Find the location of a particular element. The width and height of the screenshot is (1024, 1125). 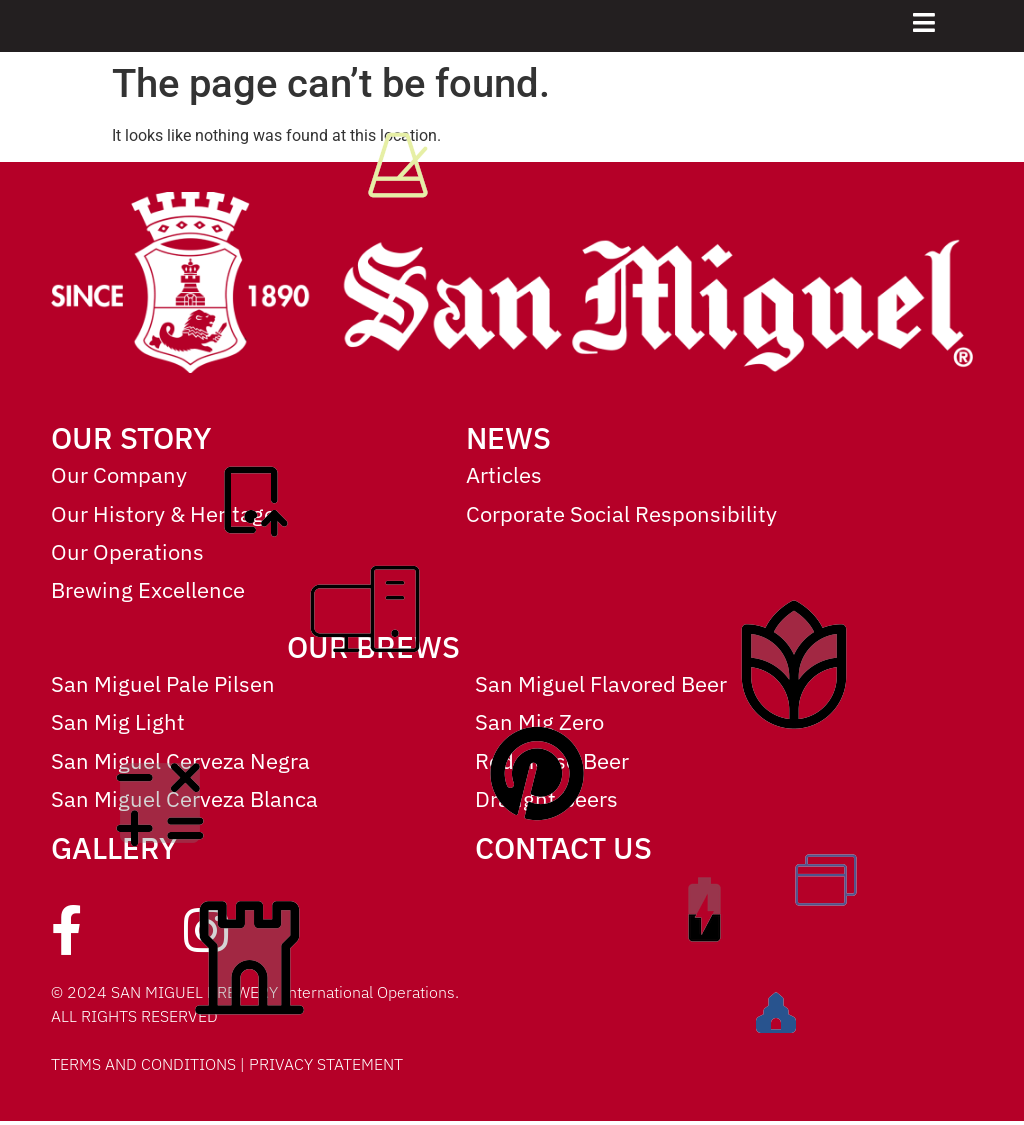

open Pinterest app is located at coordinates (533, 773).